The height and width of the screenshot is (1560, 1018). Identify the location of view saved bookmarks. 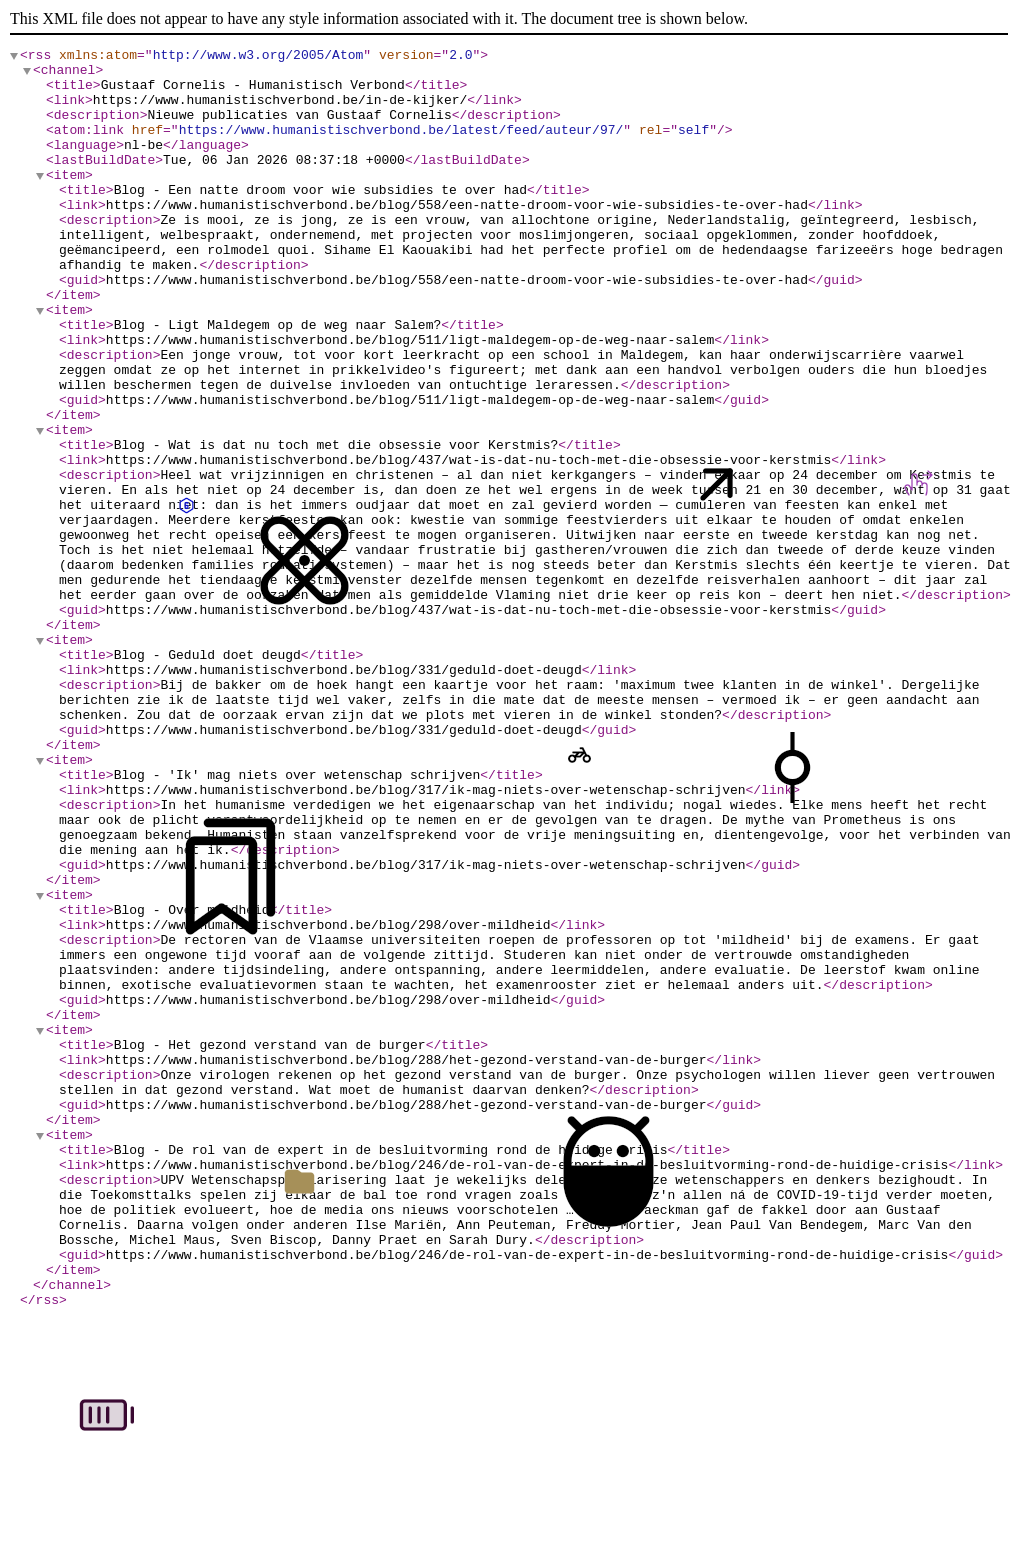
(230, 876).